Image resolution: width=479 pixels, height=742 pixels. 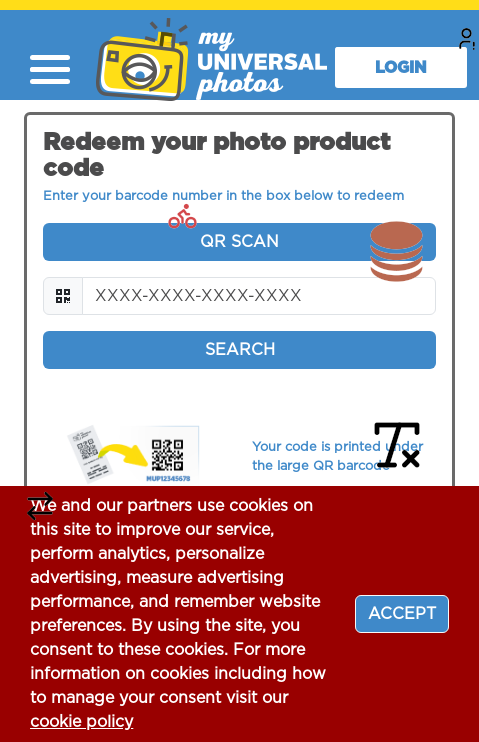 What do you see at coordinates (40, 506) in the screenshot?
I see `swap or exchange items` at bounding box center [40, 506].